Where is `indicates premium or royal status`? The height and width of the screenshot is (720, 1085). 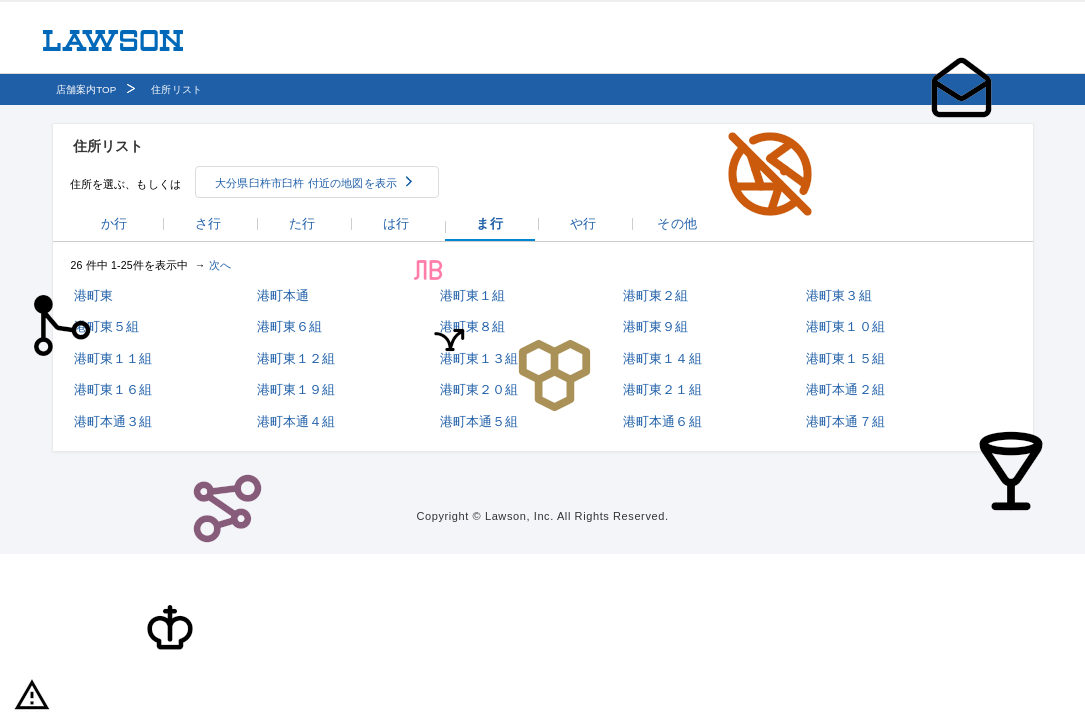
indicates premium or royal status is located at coordinates (170, 630).